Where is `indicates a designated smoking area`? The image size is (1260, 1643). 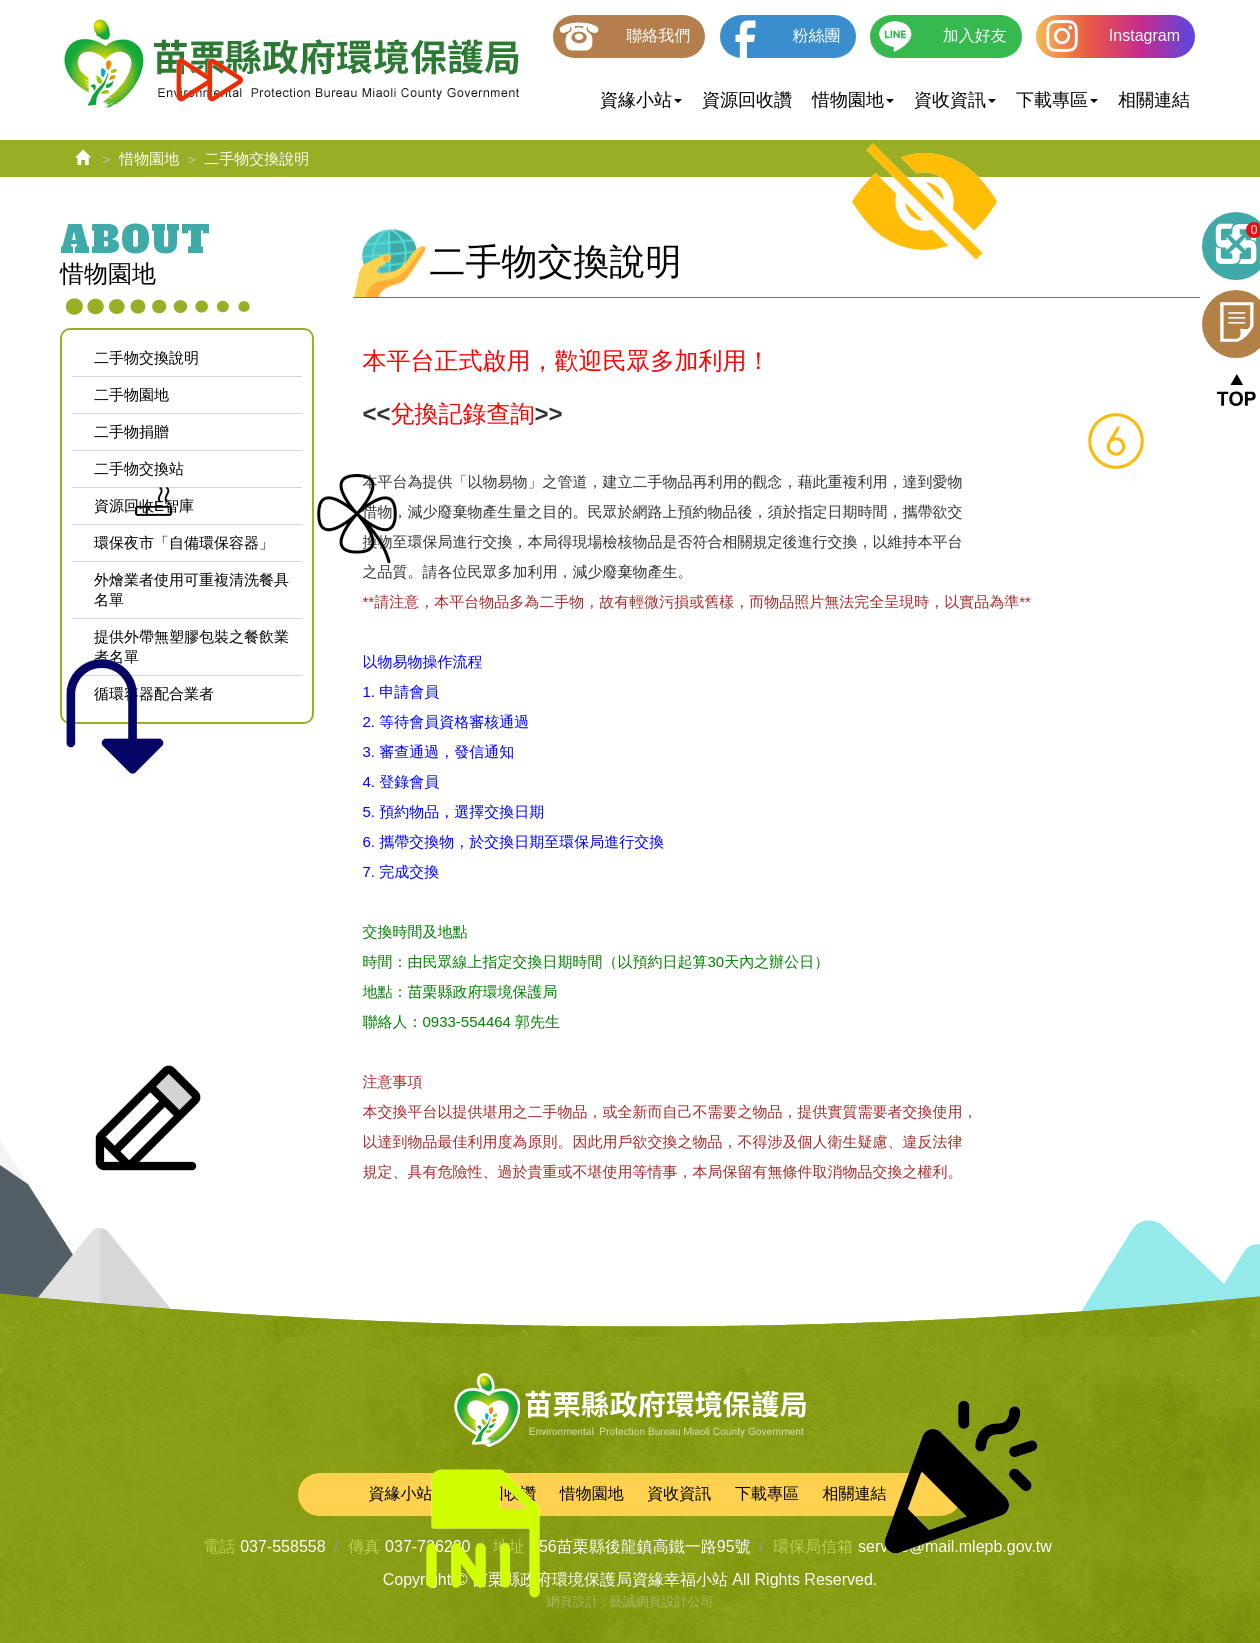 indicates a designated smoking area is located at coordinates (153, 505).